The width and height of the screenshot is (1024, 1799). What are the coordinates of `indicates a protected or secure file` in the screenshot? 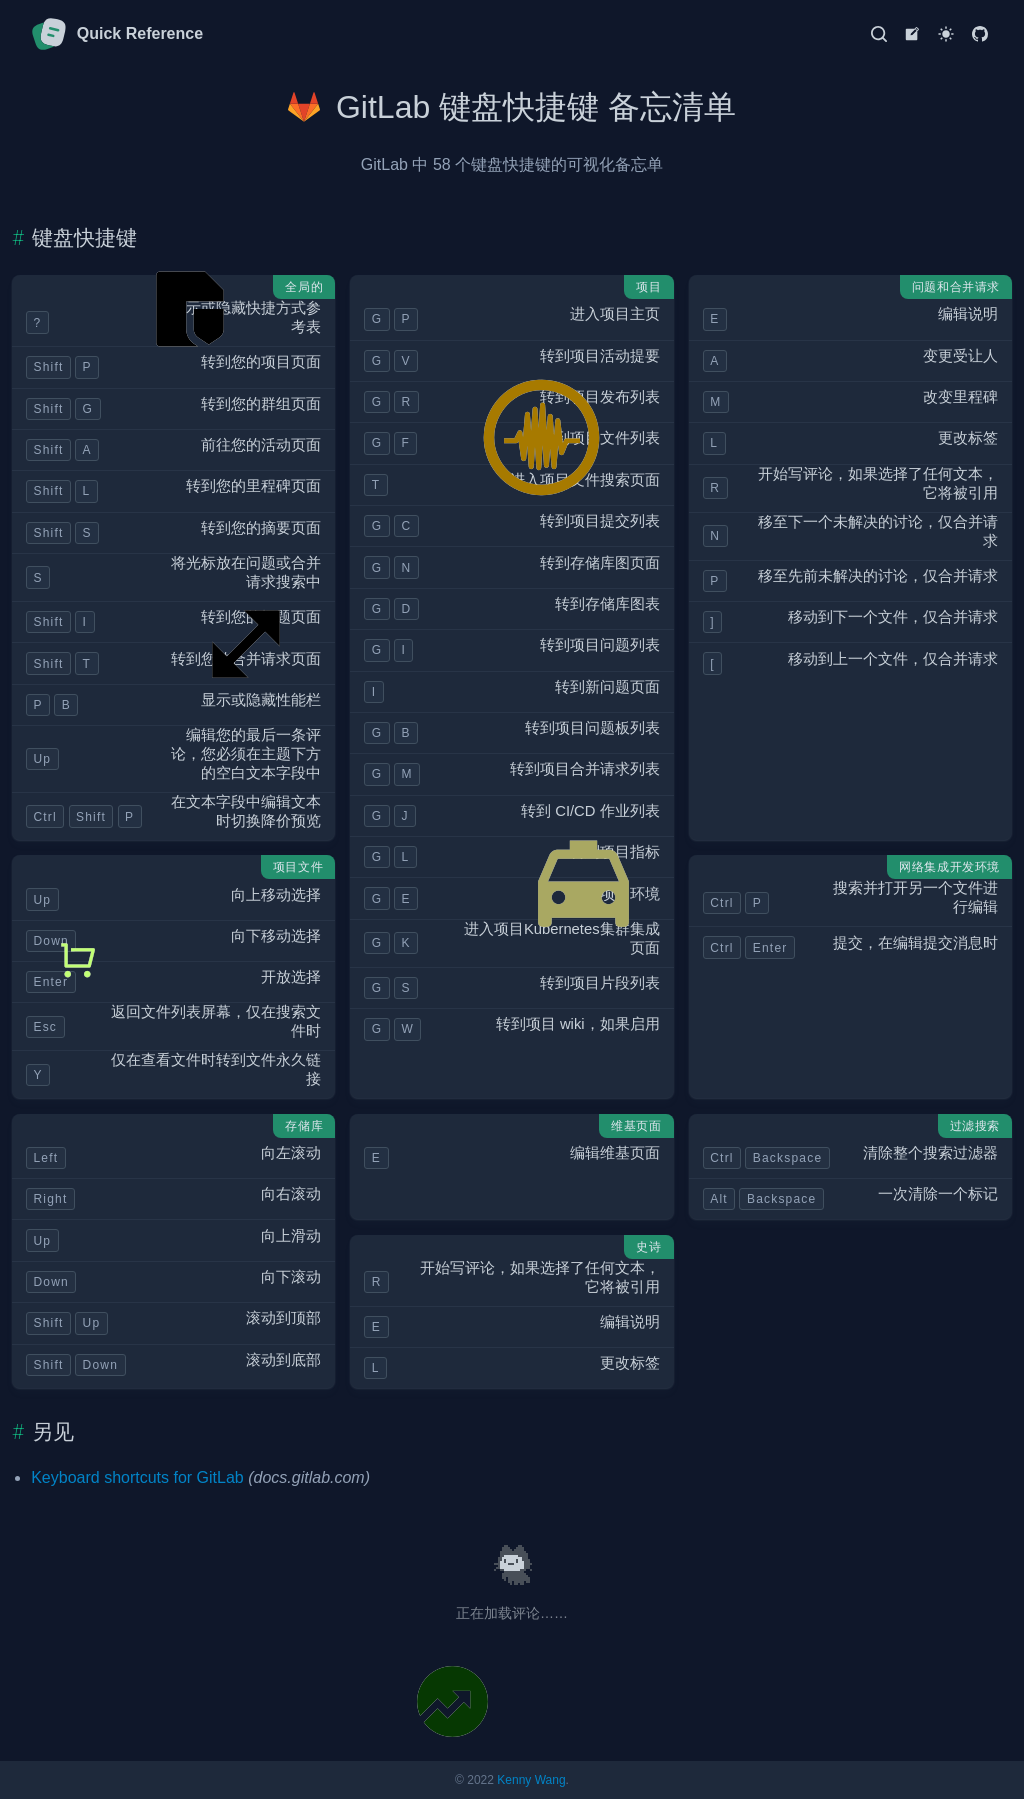 It's located at (190, 309).